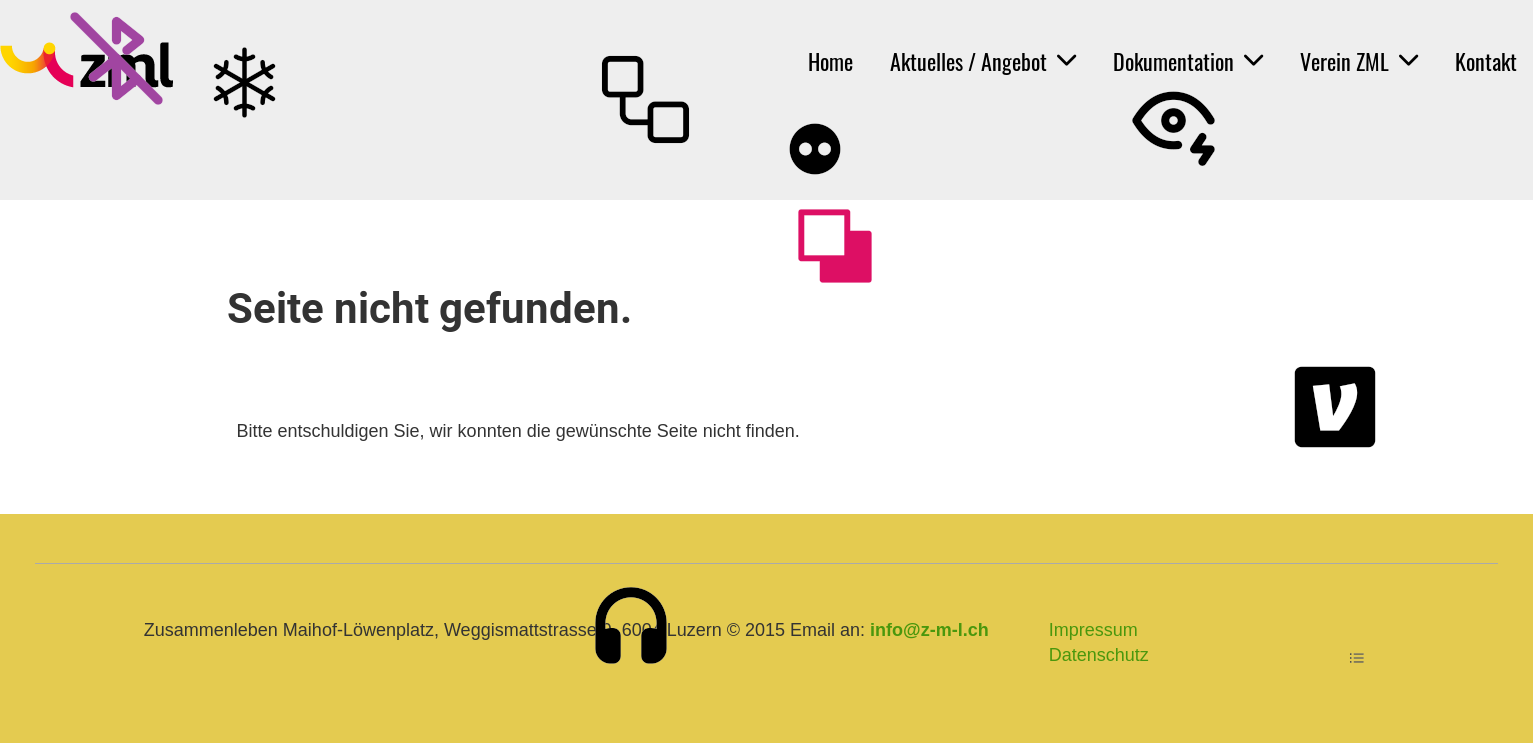  Describe the element at coordinates (645, 99) in the screenshot. I see `view or manage automated workflows` at that location.